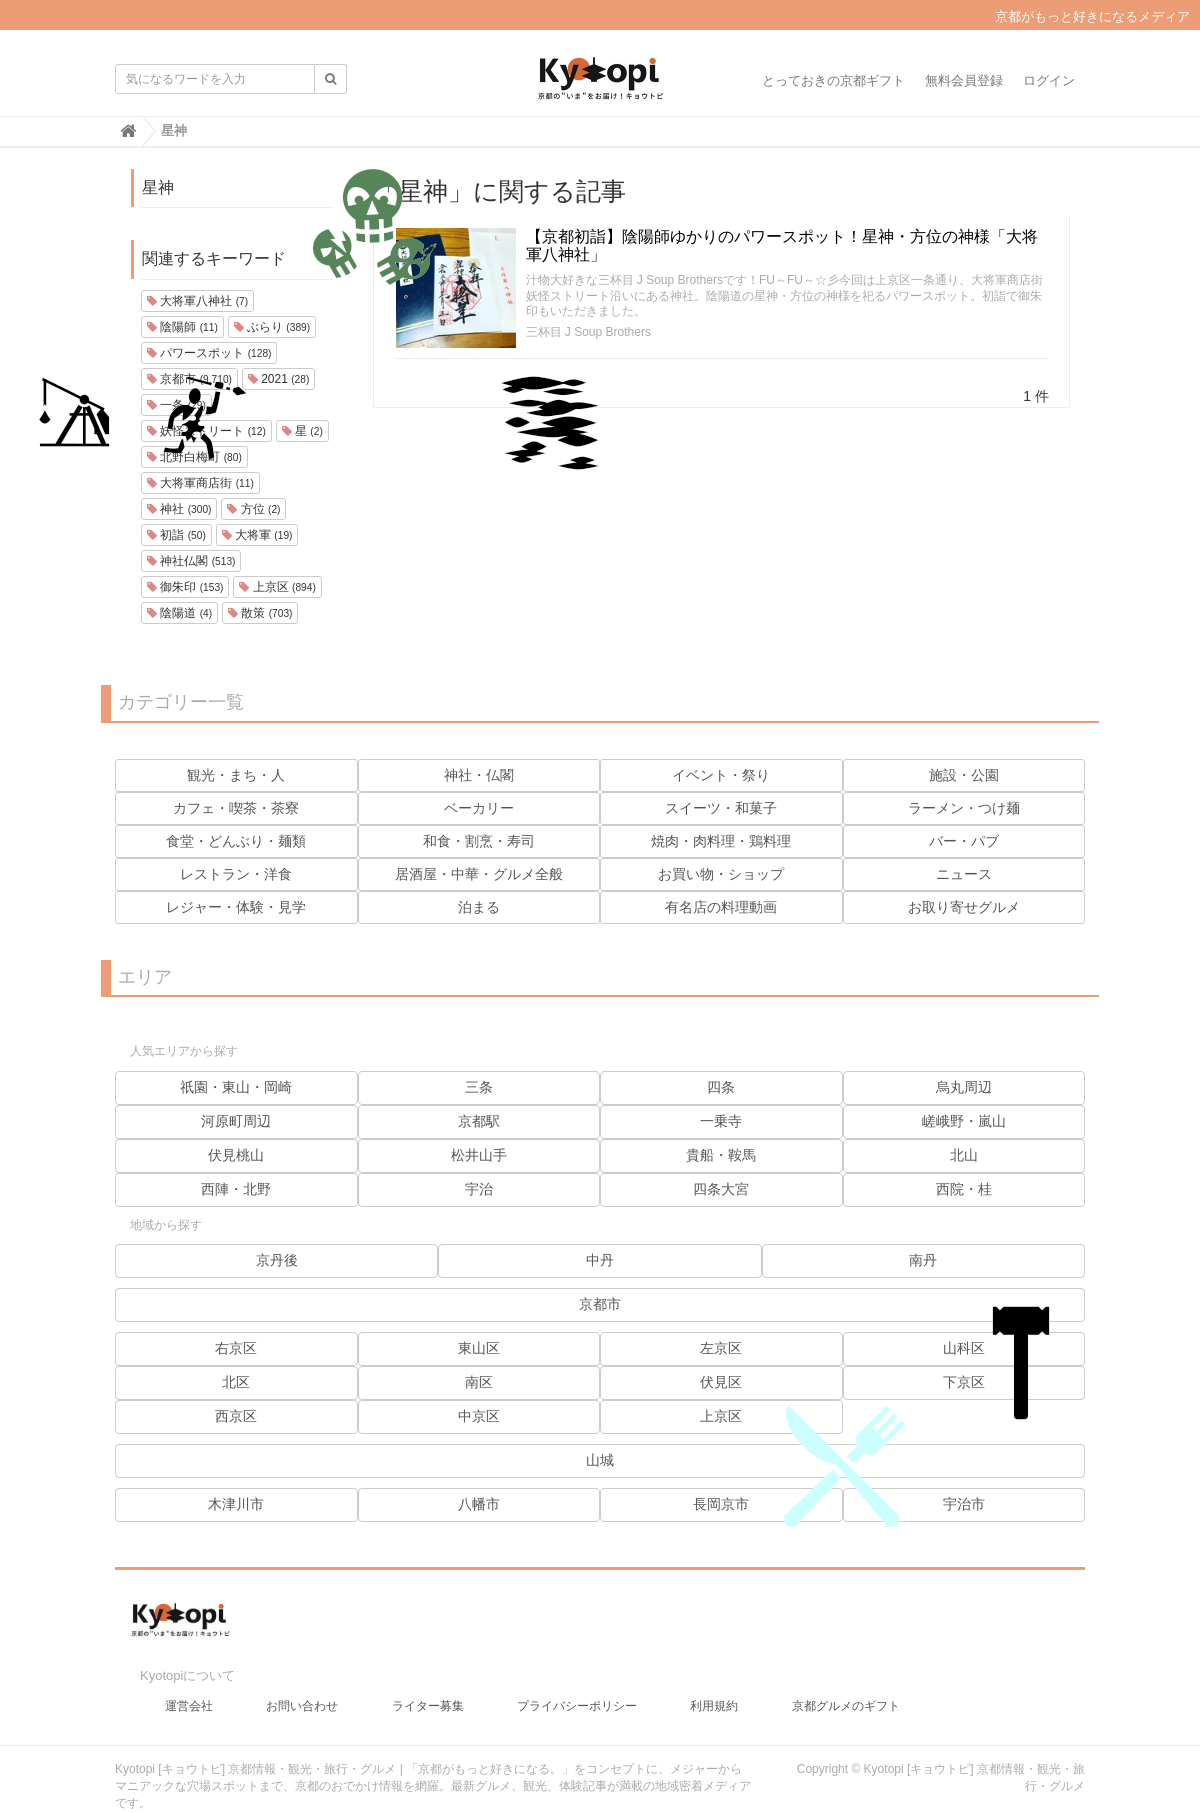 The height and width of the screenshot is (1812, 1200). Describe the element at coordinates (205, 418) in the screenshot. I see `select caveman character class` at that location.